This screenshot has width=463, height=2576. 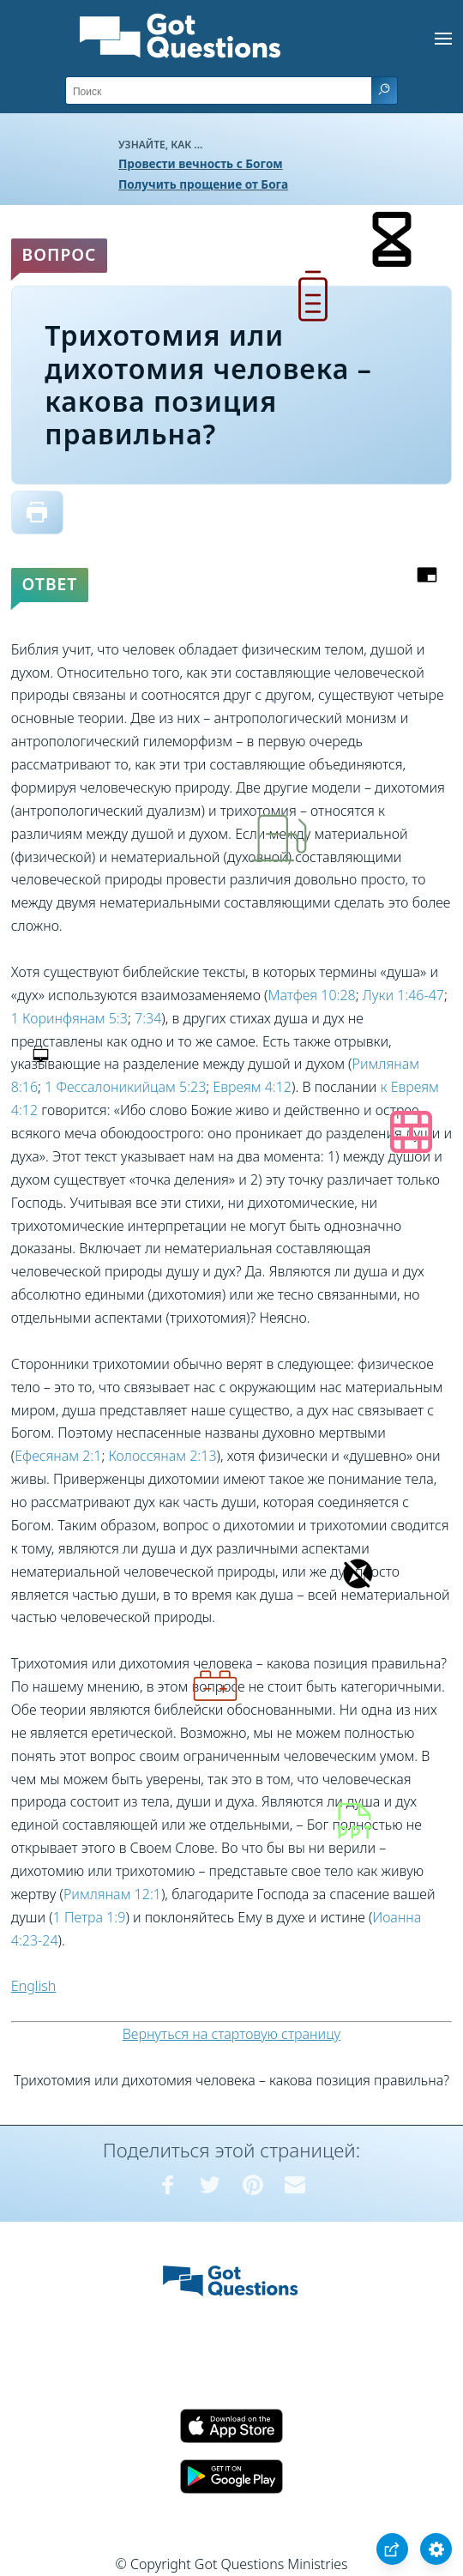 I want to click on indicates time is running low, so click(x=392, y=239).